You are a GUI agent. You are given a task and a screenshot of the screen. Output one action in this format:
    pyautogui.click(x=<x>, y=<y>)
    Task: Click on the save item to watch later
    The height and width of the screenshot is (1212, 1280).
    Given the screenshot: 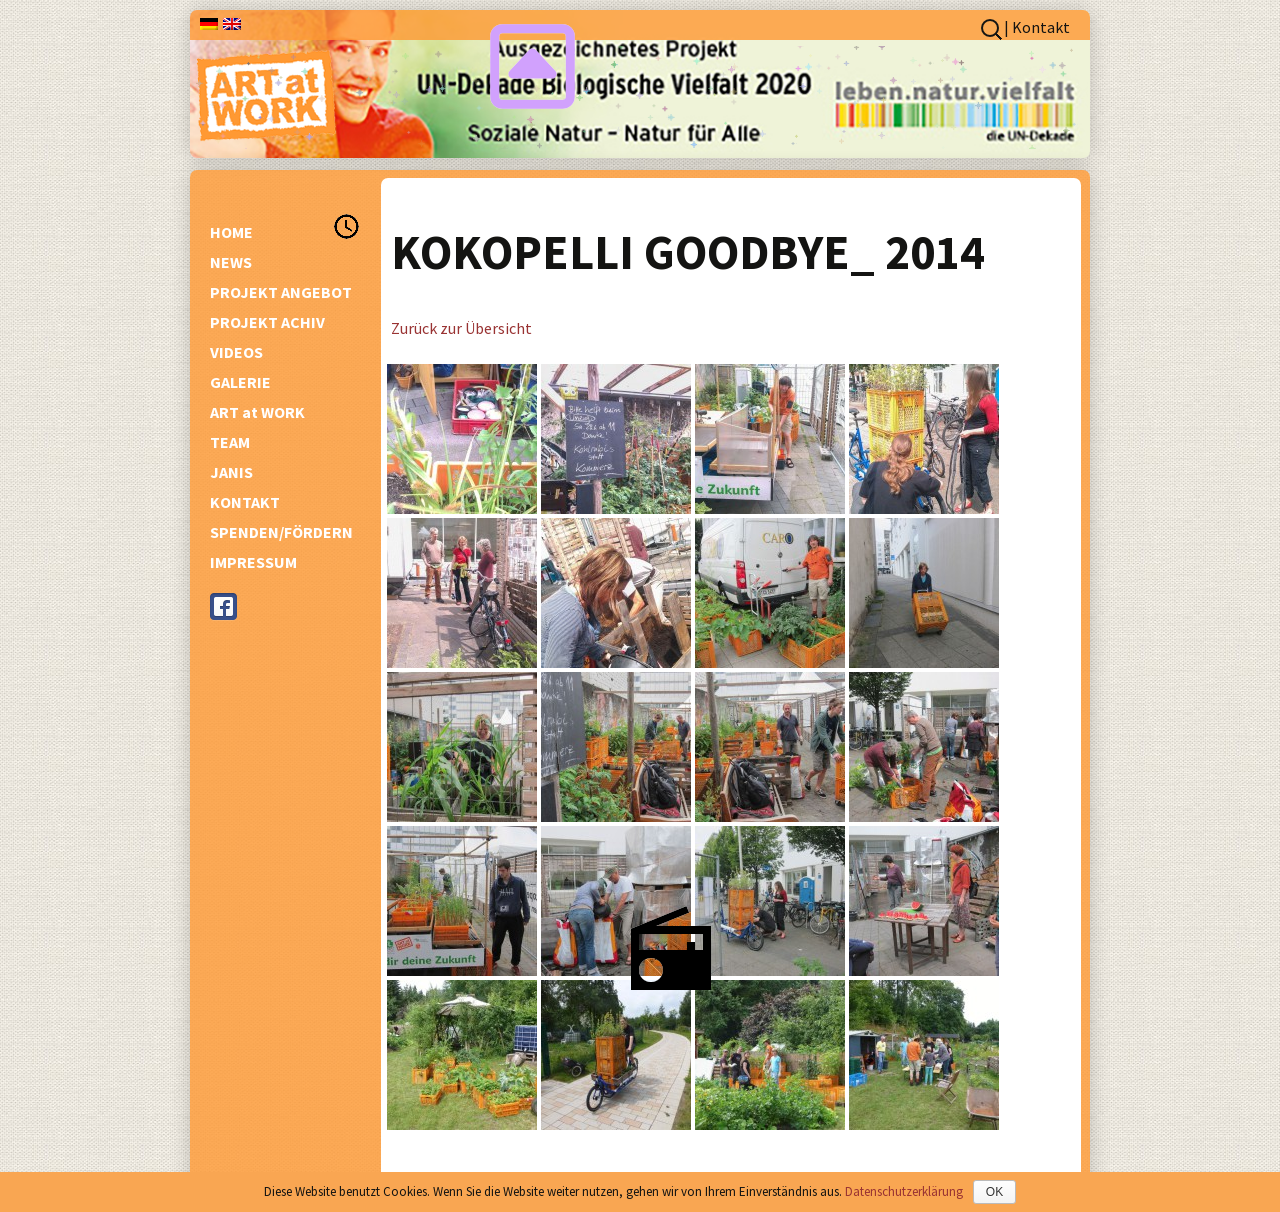 What is the action you would take?
    pyautogui.click(x=346, y=226)
    